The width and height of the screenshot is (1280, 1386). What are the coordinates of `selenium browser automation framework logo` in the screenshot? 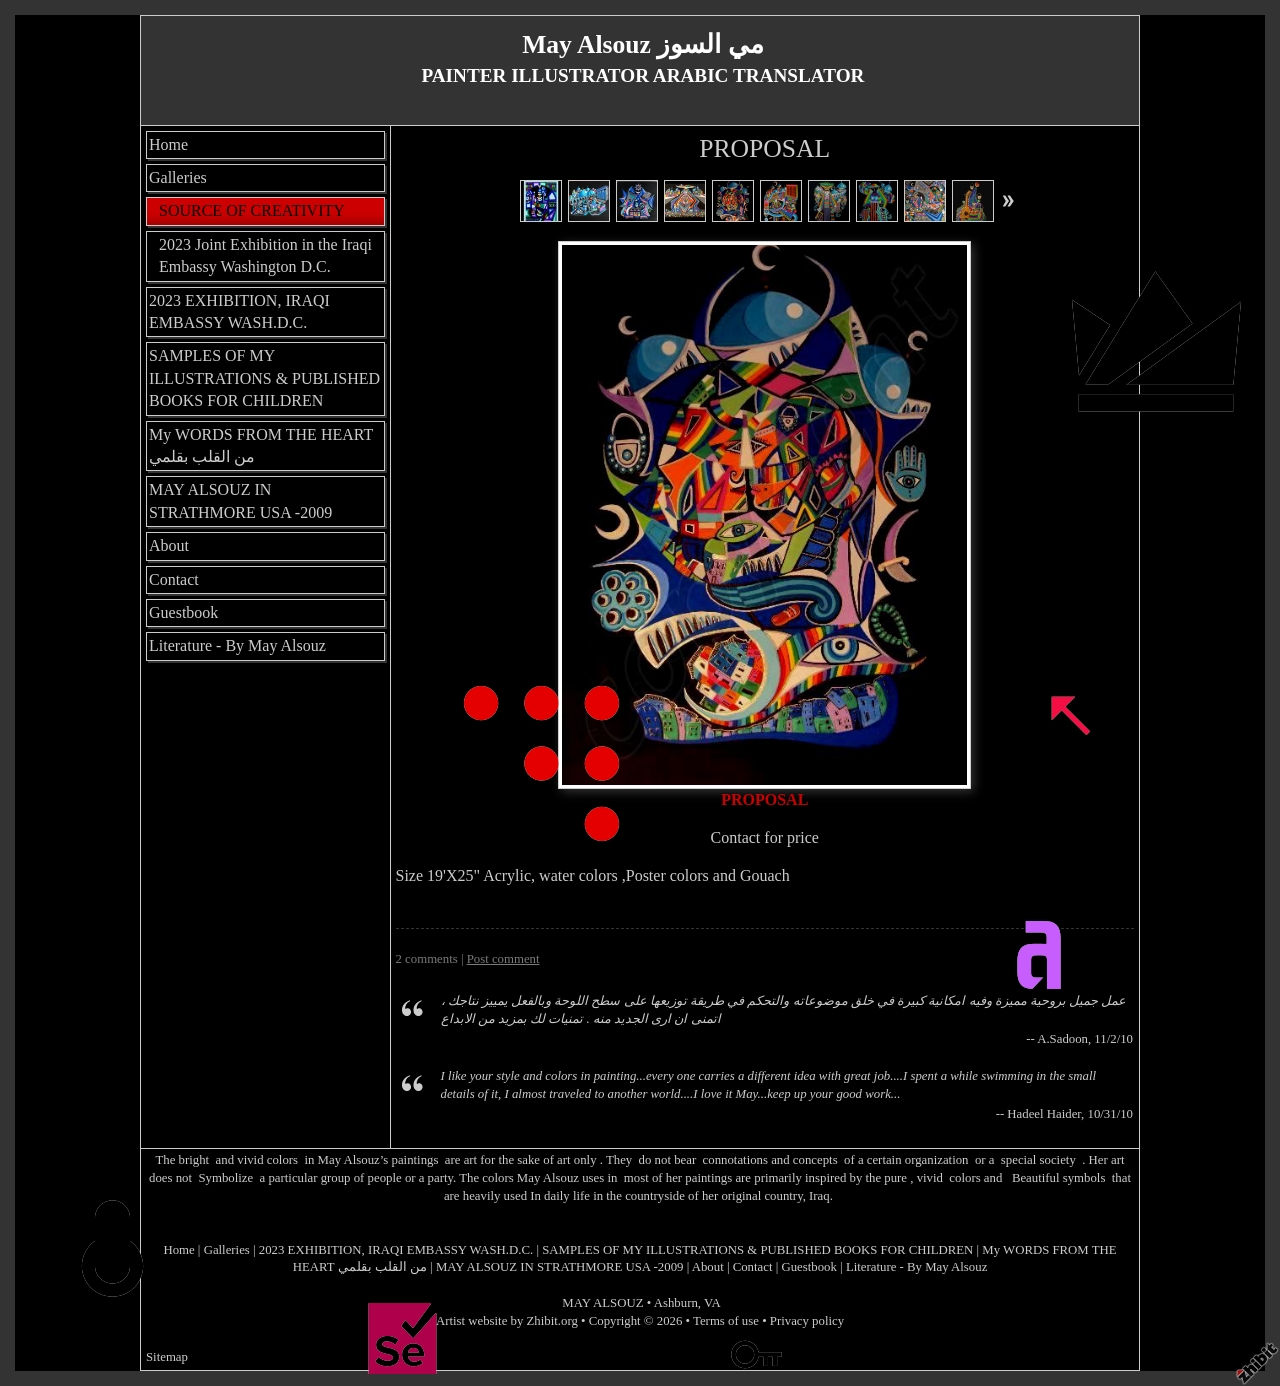 It's located at (402, 1338).